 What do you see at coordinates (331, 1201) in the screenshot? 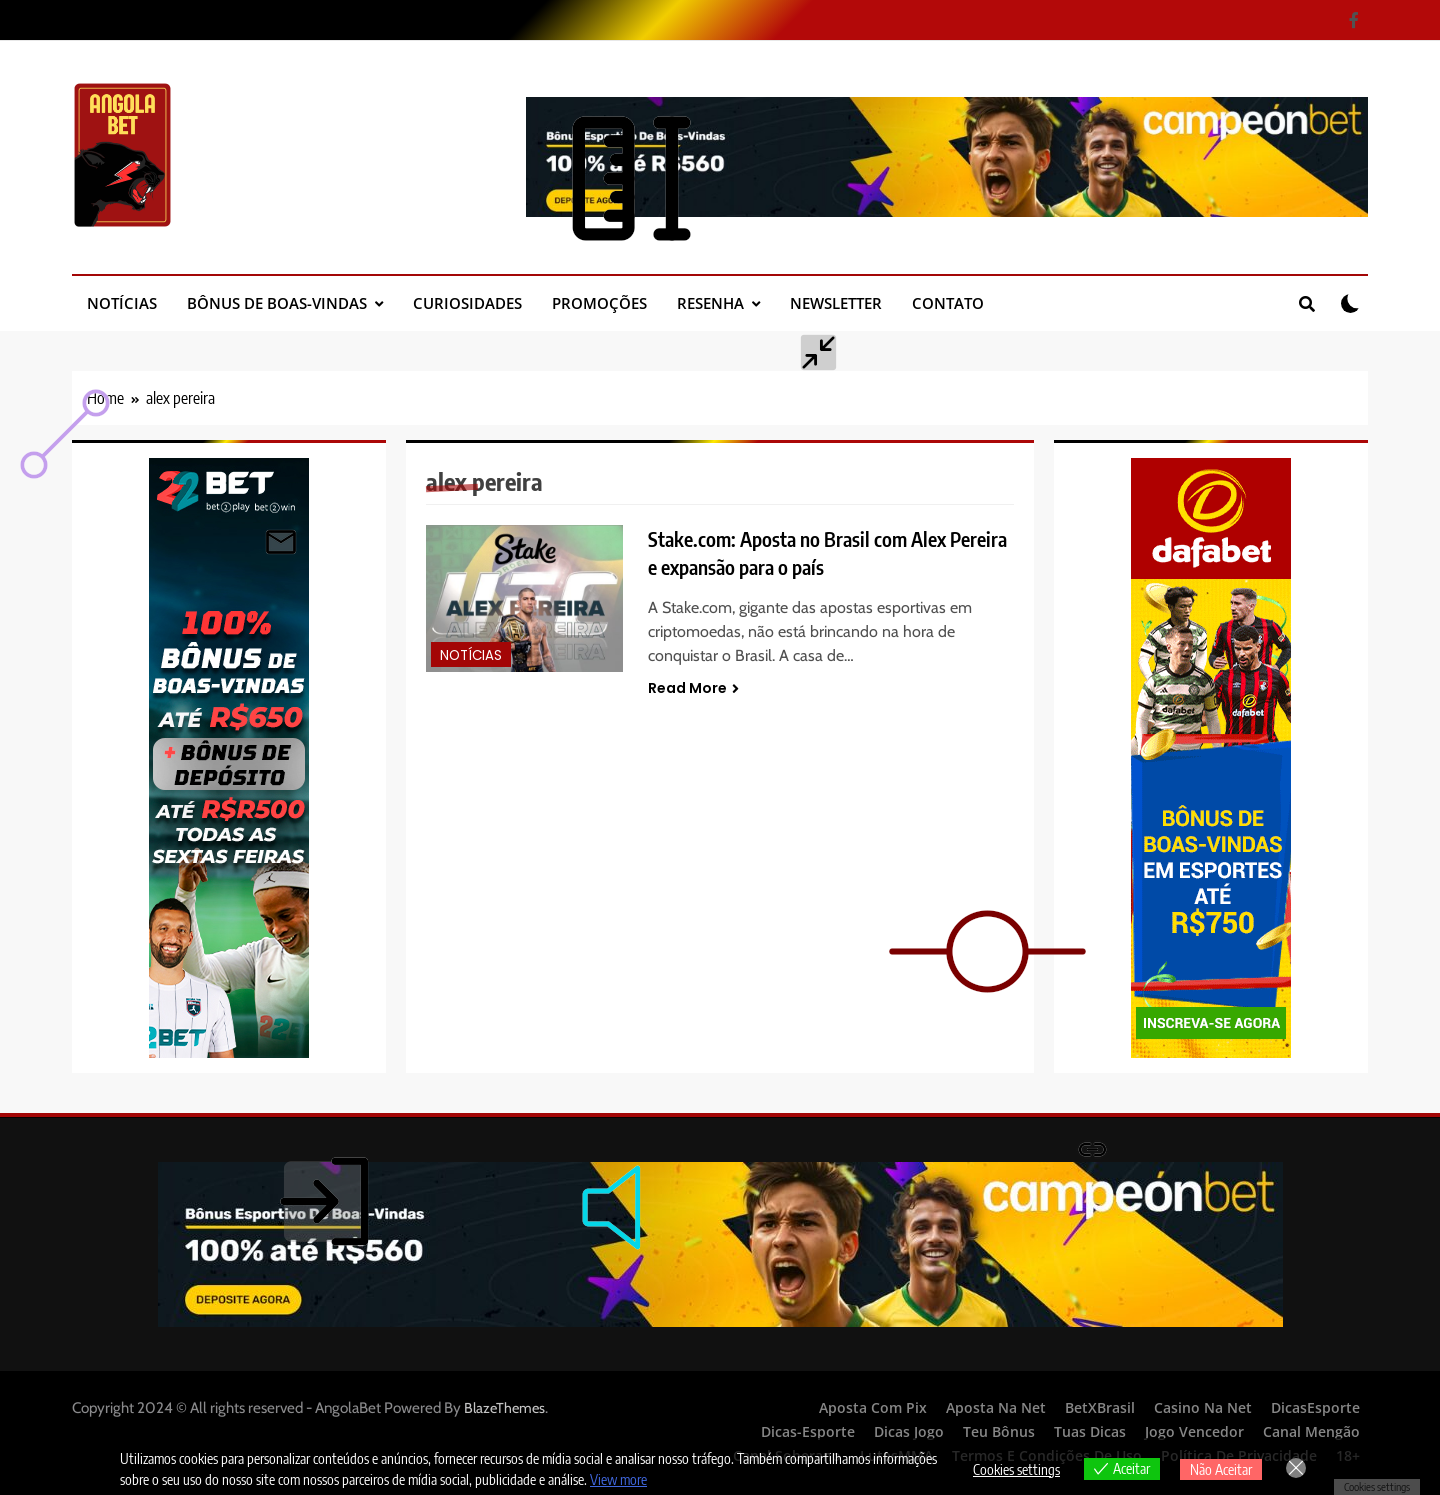
I see `sign in to your account` at bounding box center [331, 1201].